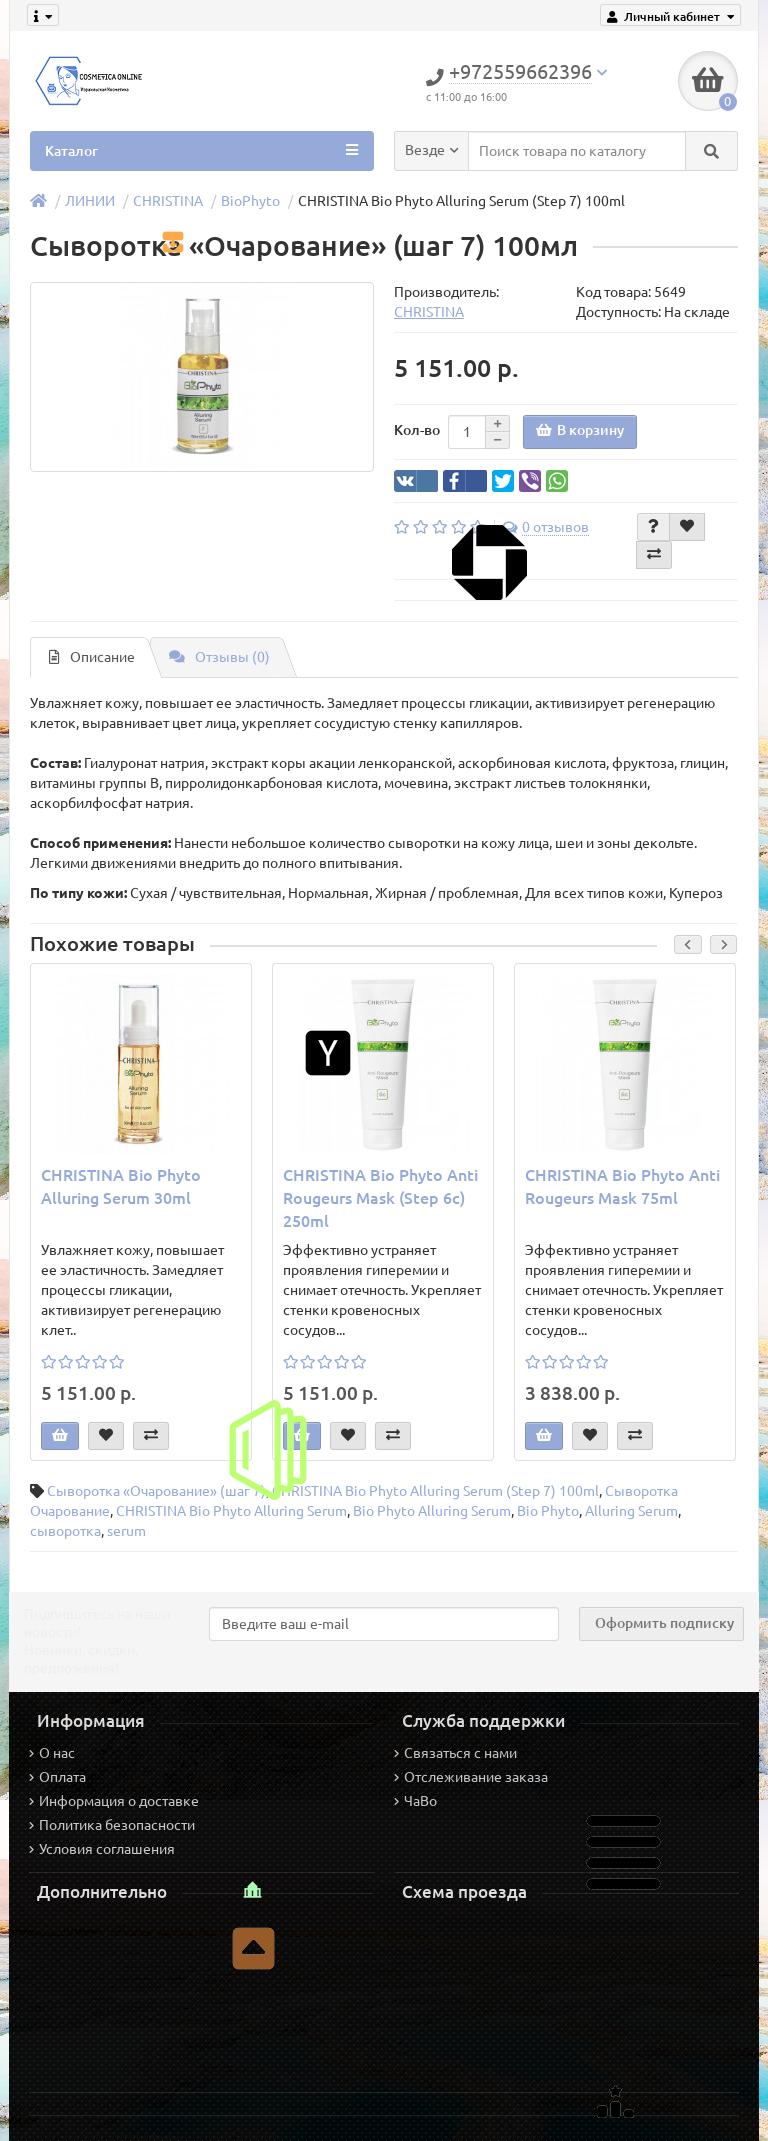  I want to click on open hacker news, so click(328, 1053).